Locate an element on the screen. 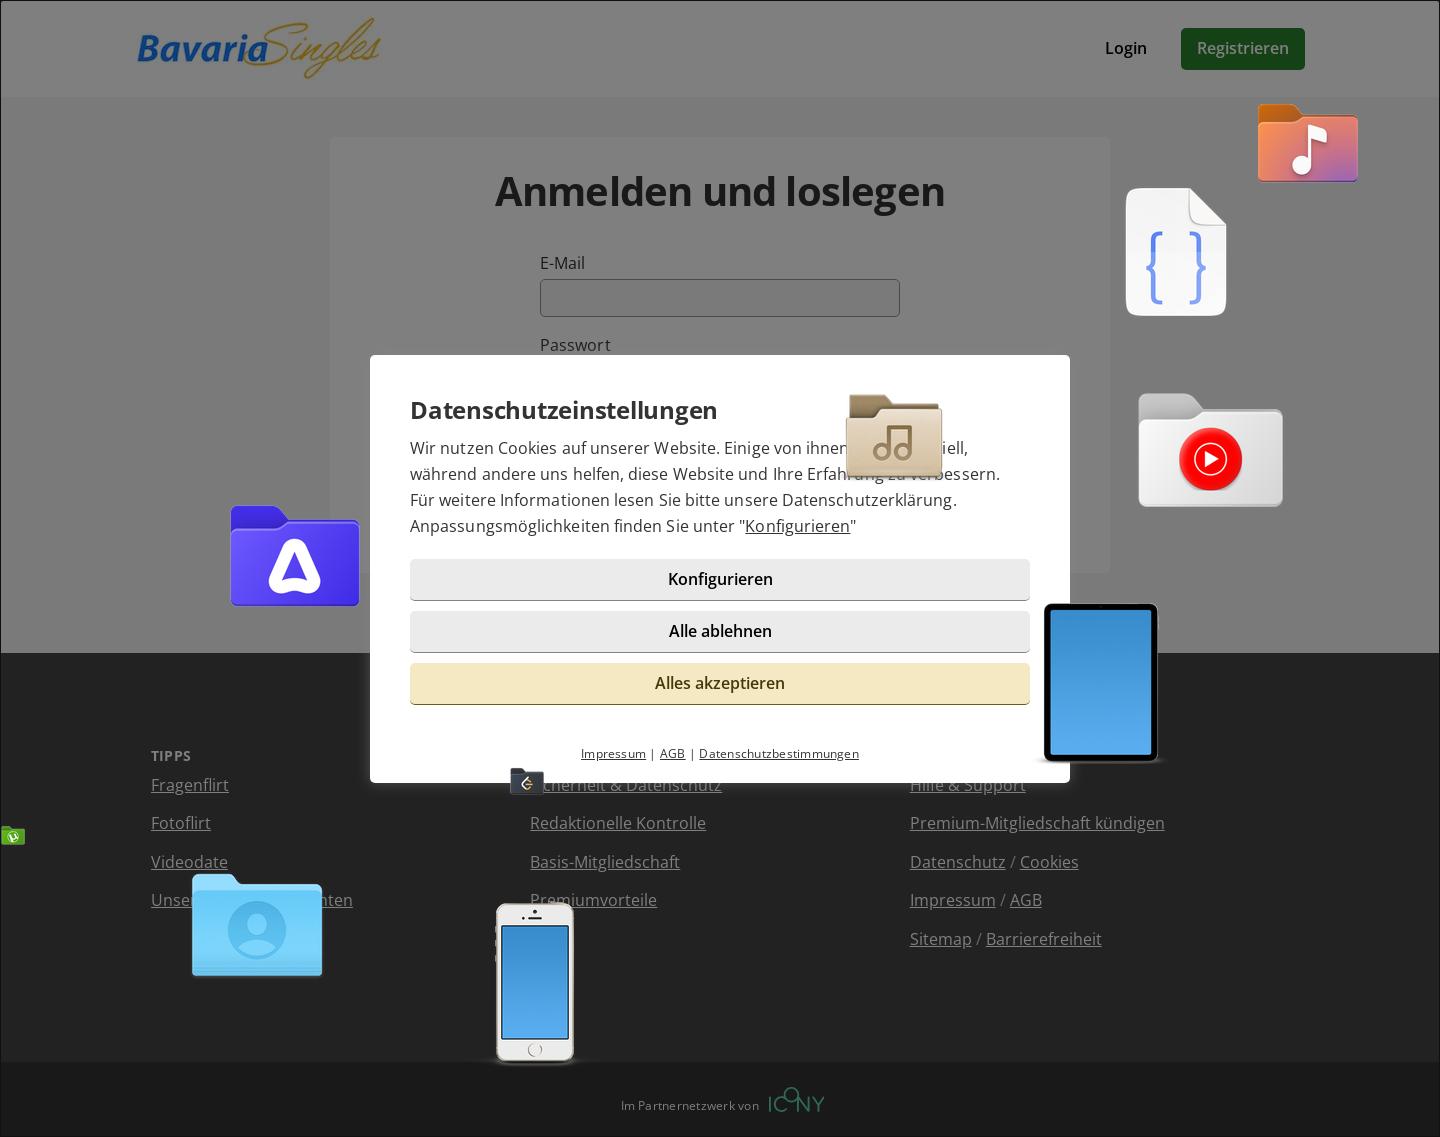 This screenshot has height=1137, width=1440. folder containing uTorrent downloads is located at coordinates (13, 836).